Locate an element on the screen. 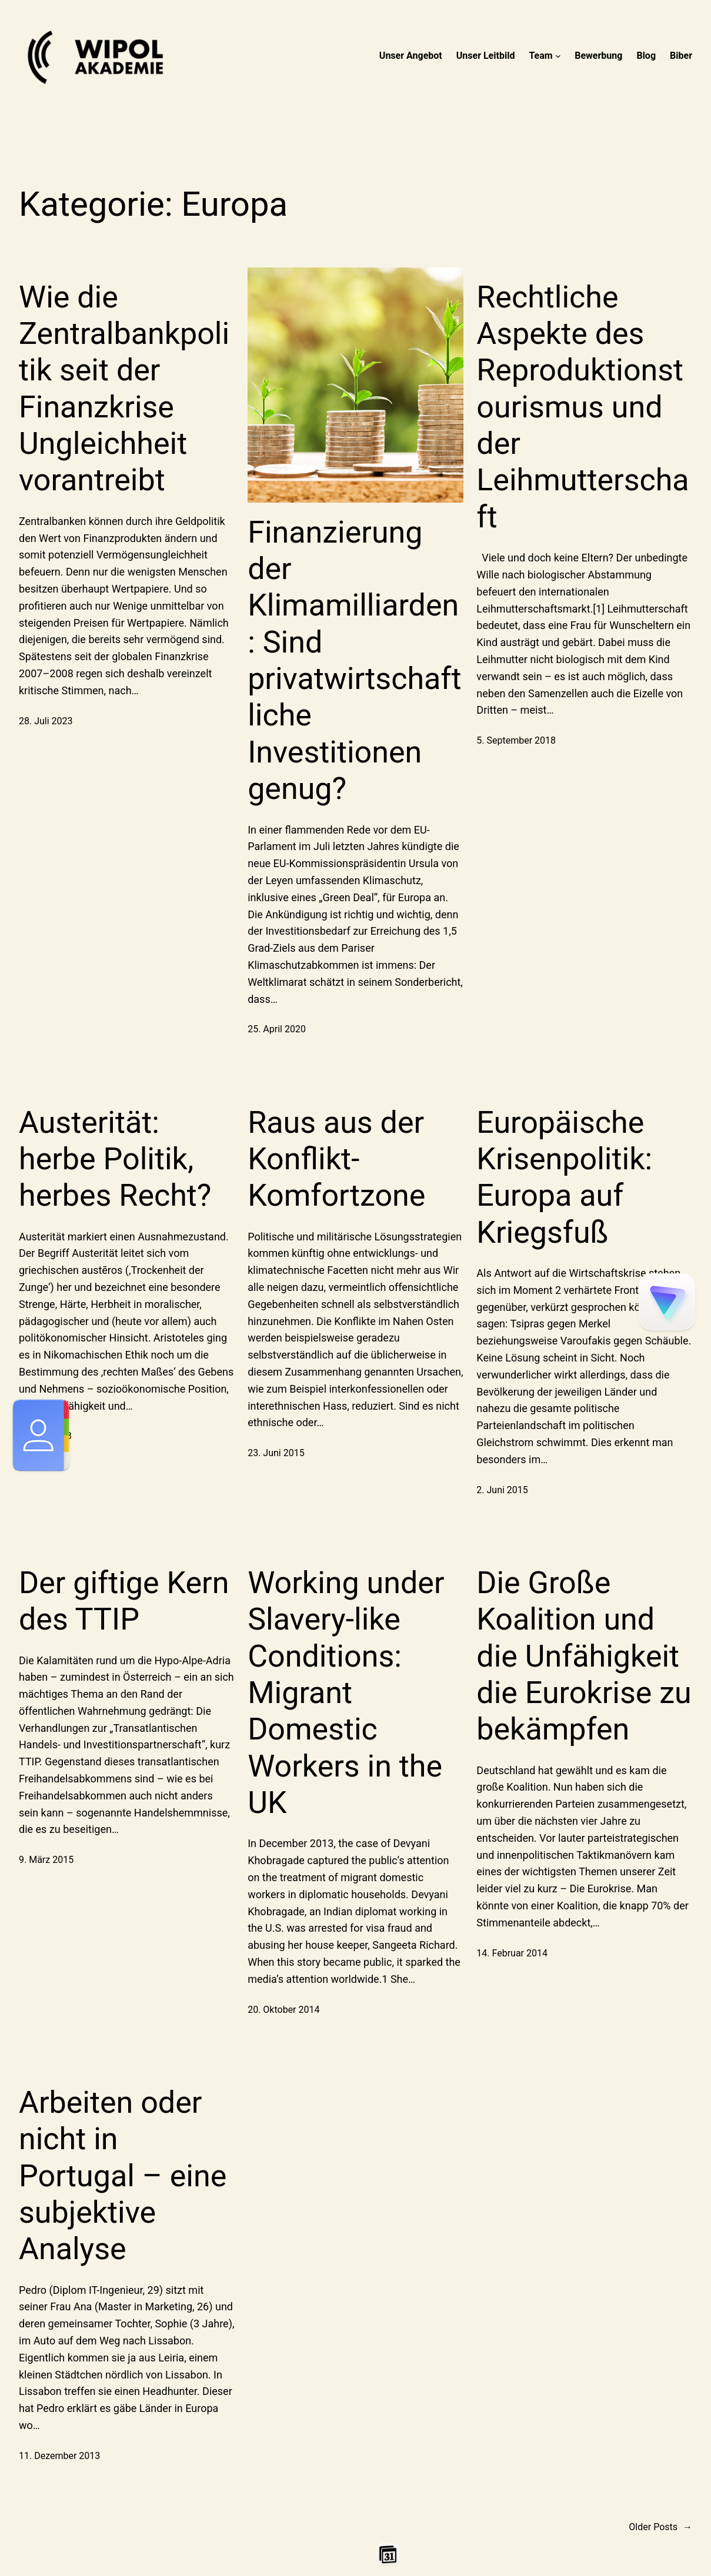 The width and height of the screenshot is (711, 2576). launch ProtonVPN application is located at coordinates (667, 1303).